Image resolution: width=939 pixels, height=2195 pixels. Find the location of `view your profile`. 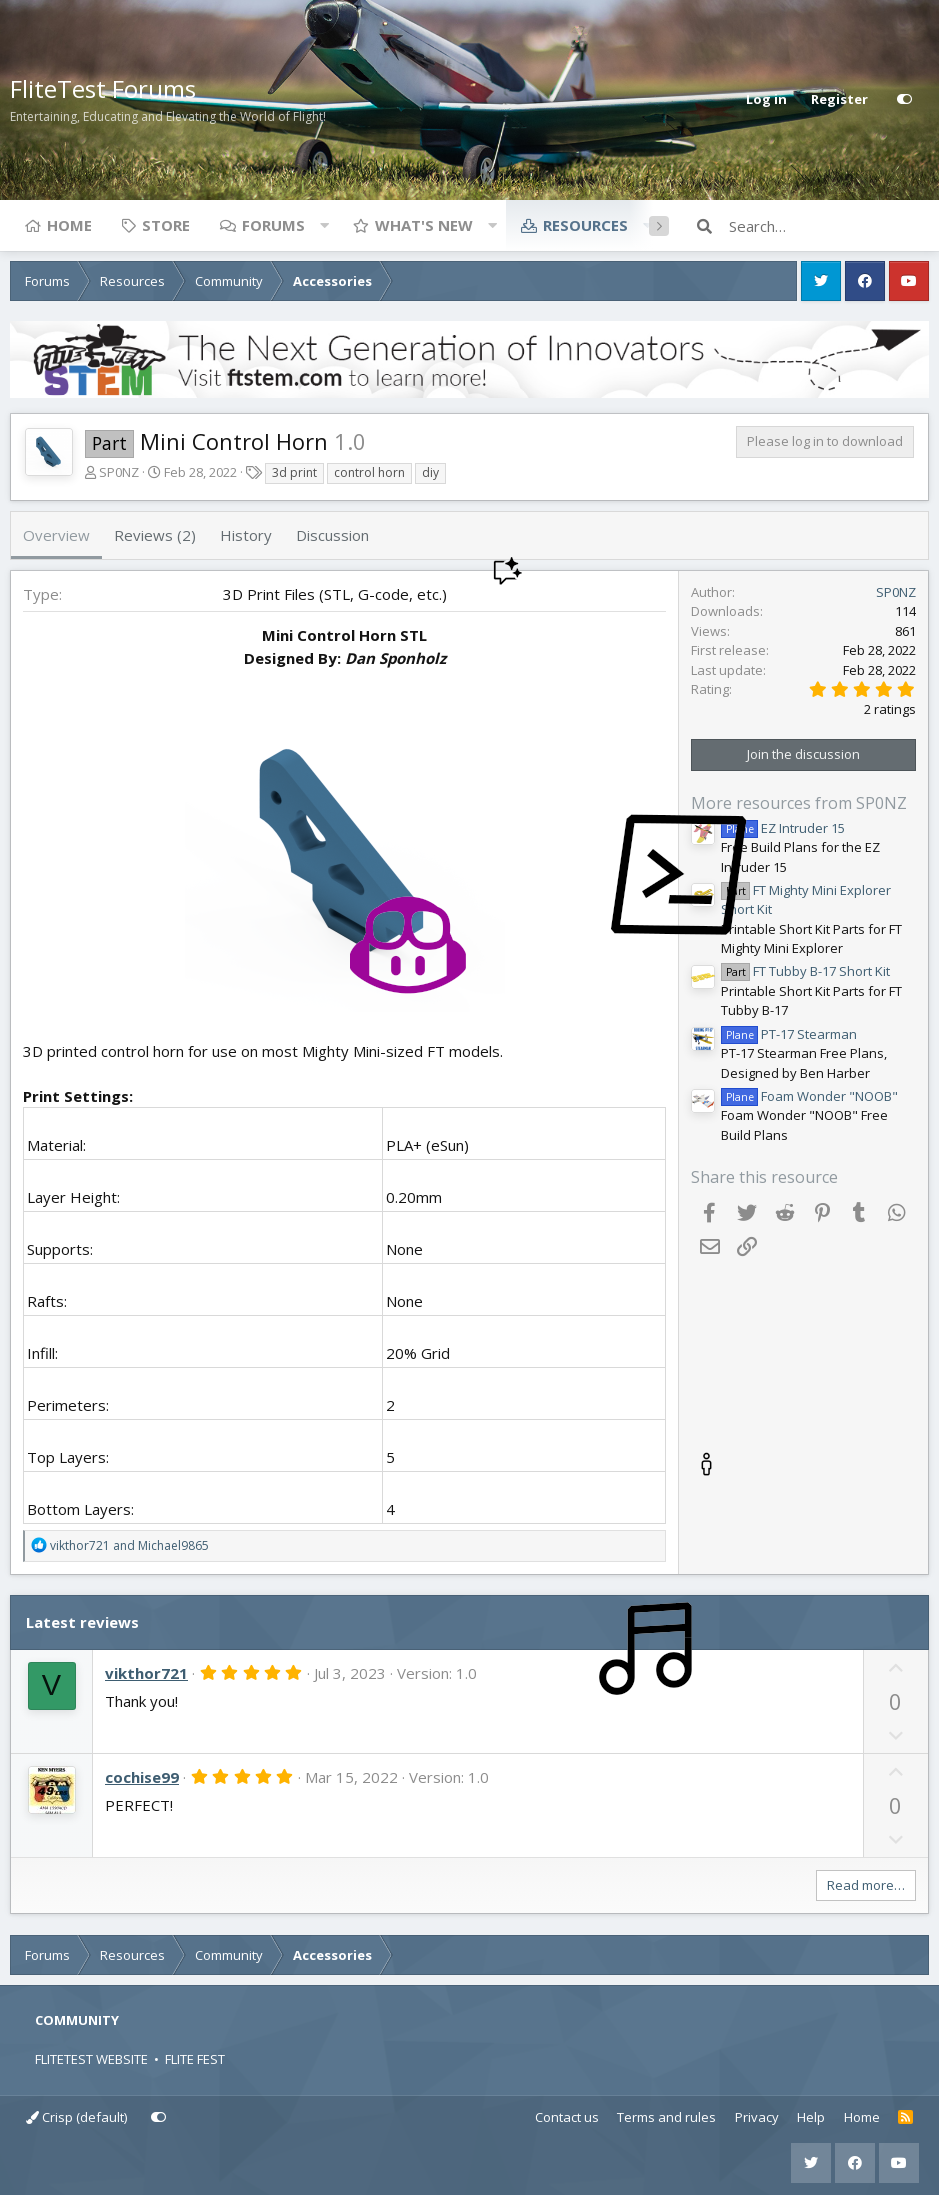

view your profile is located at coordinates (706, 1464).